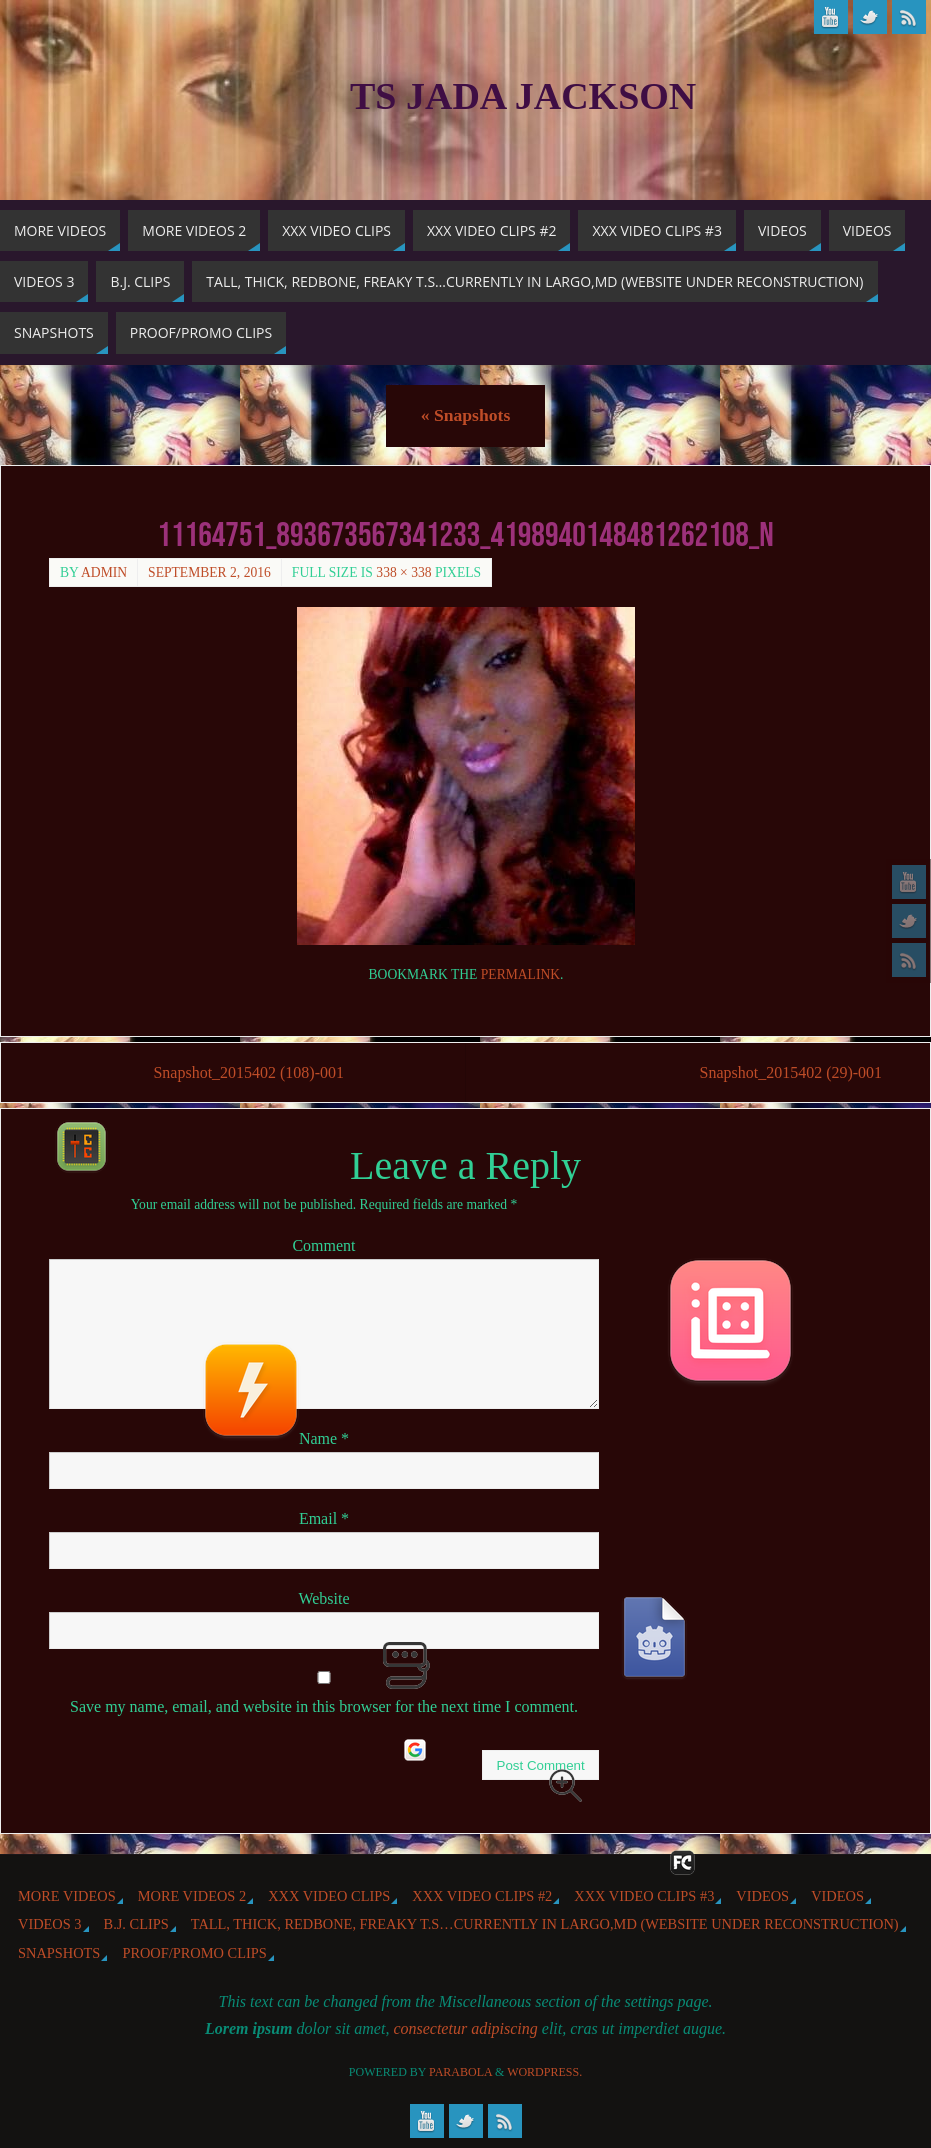 The height and width of the screenshot is (2148, 931). What do you see at coordinates (415, 1750) in the screenshot?
I see `open the Google app` at bounding box center [415, 1750].